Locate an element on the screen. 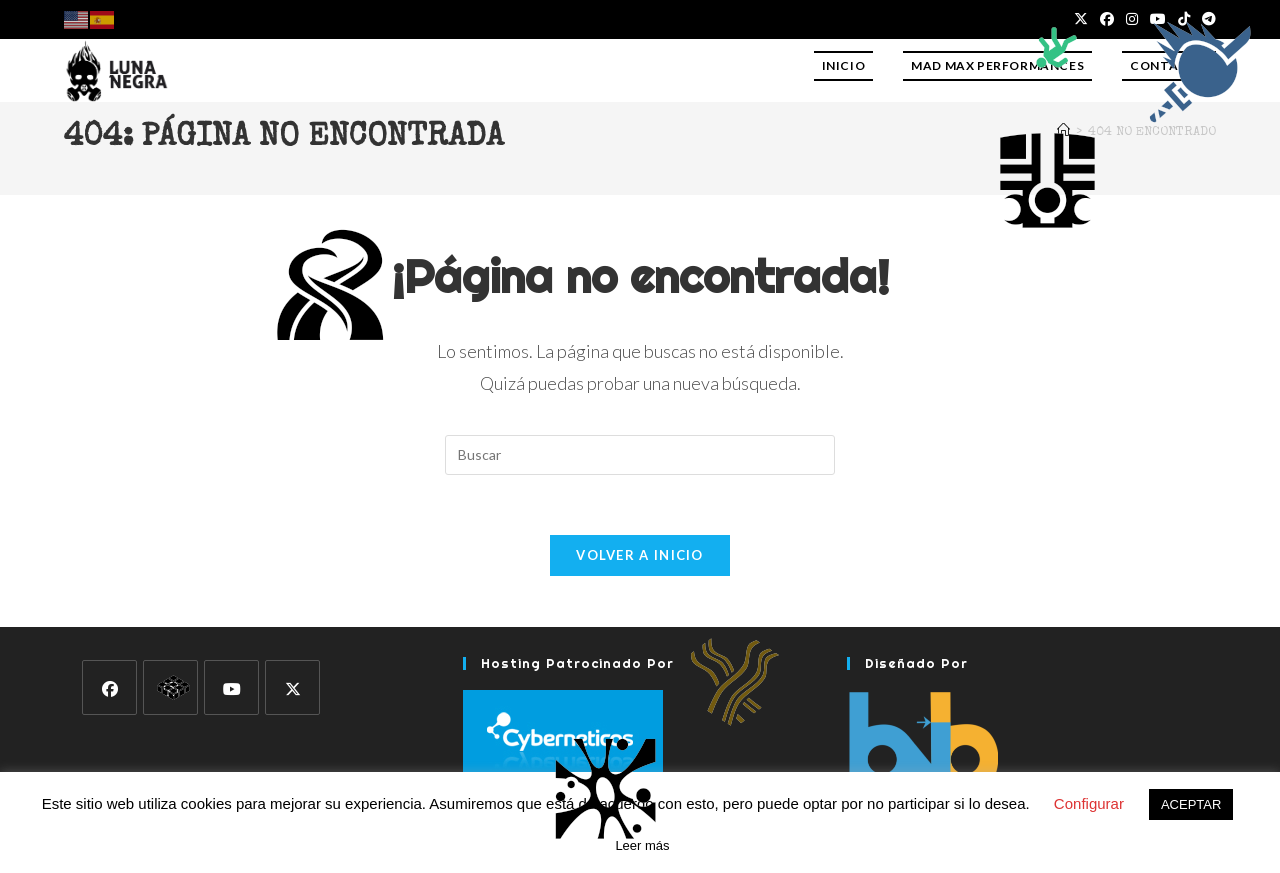  trigger a splatter or explosion effect is located at coordinates (606, 789).